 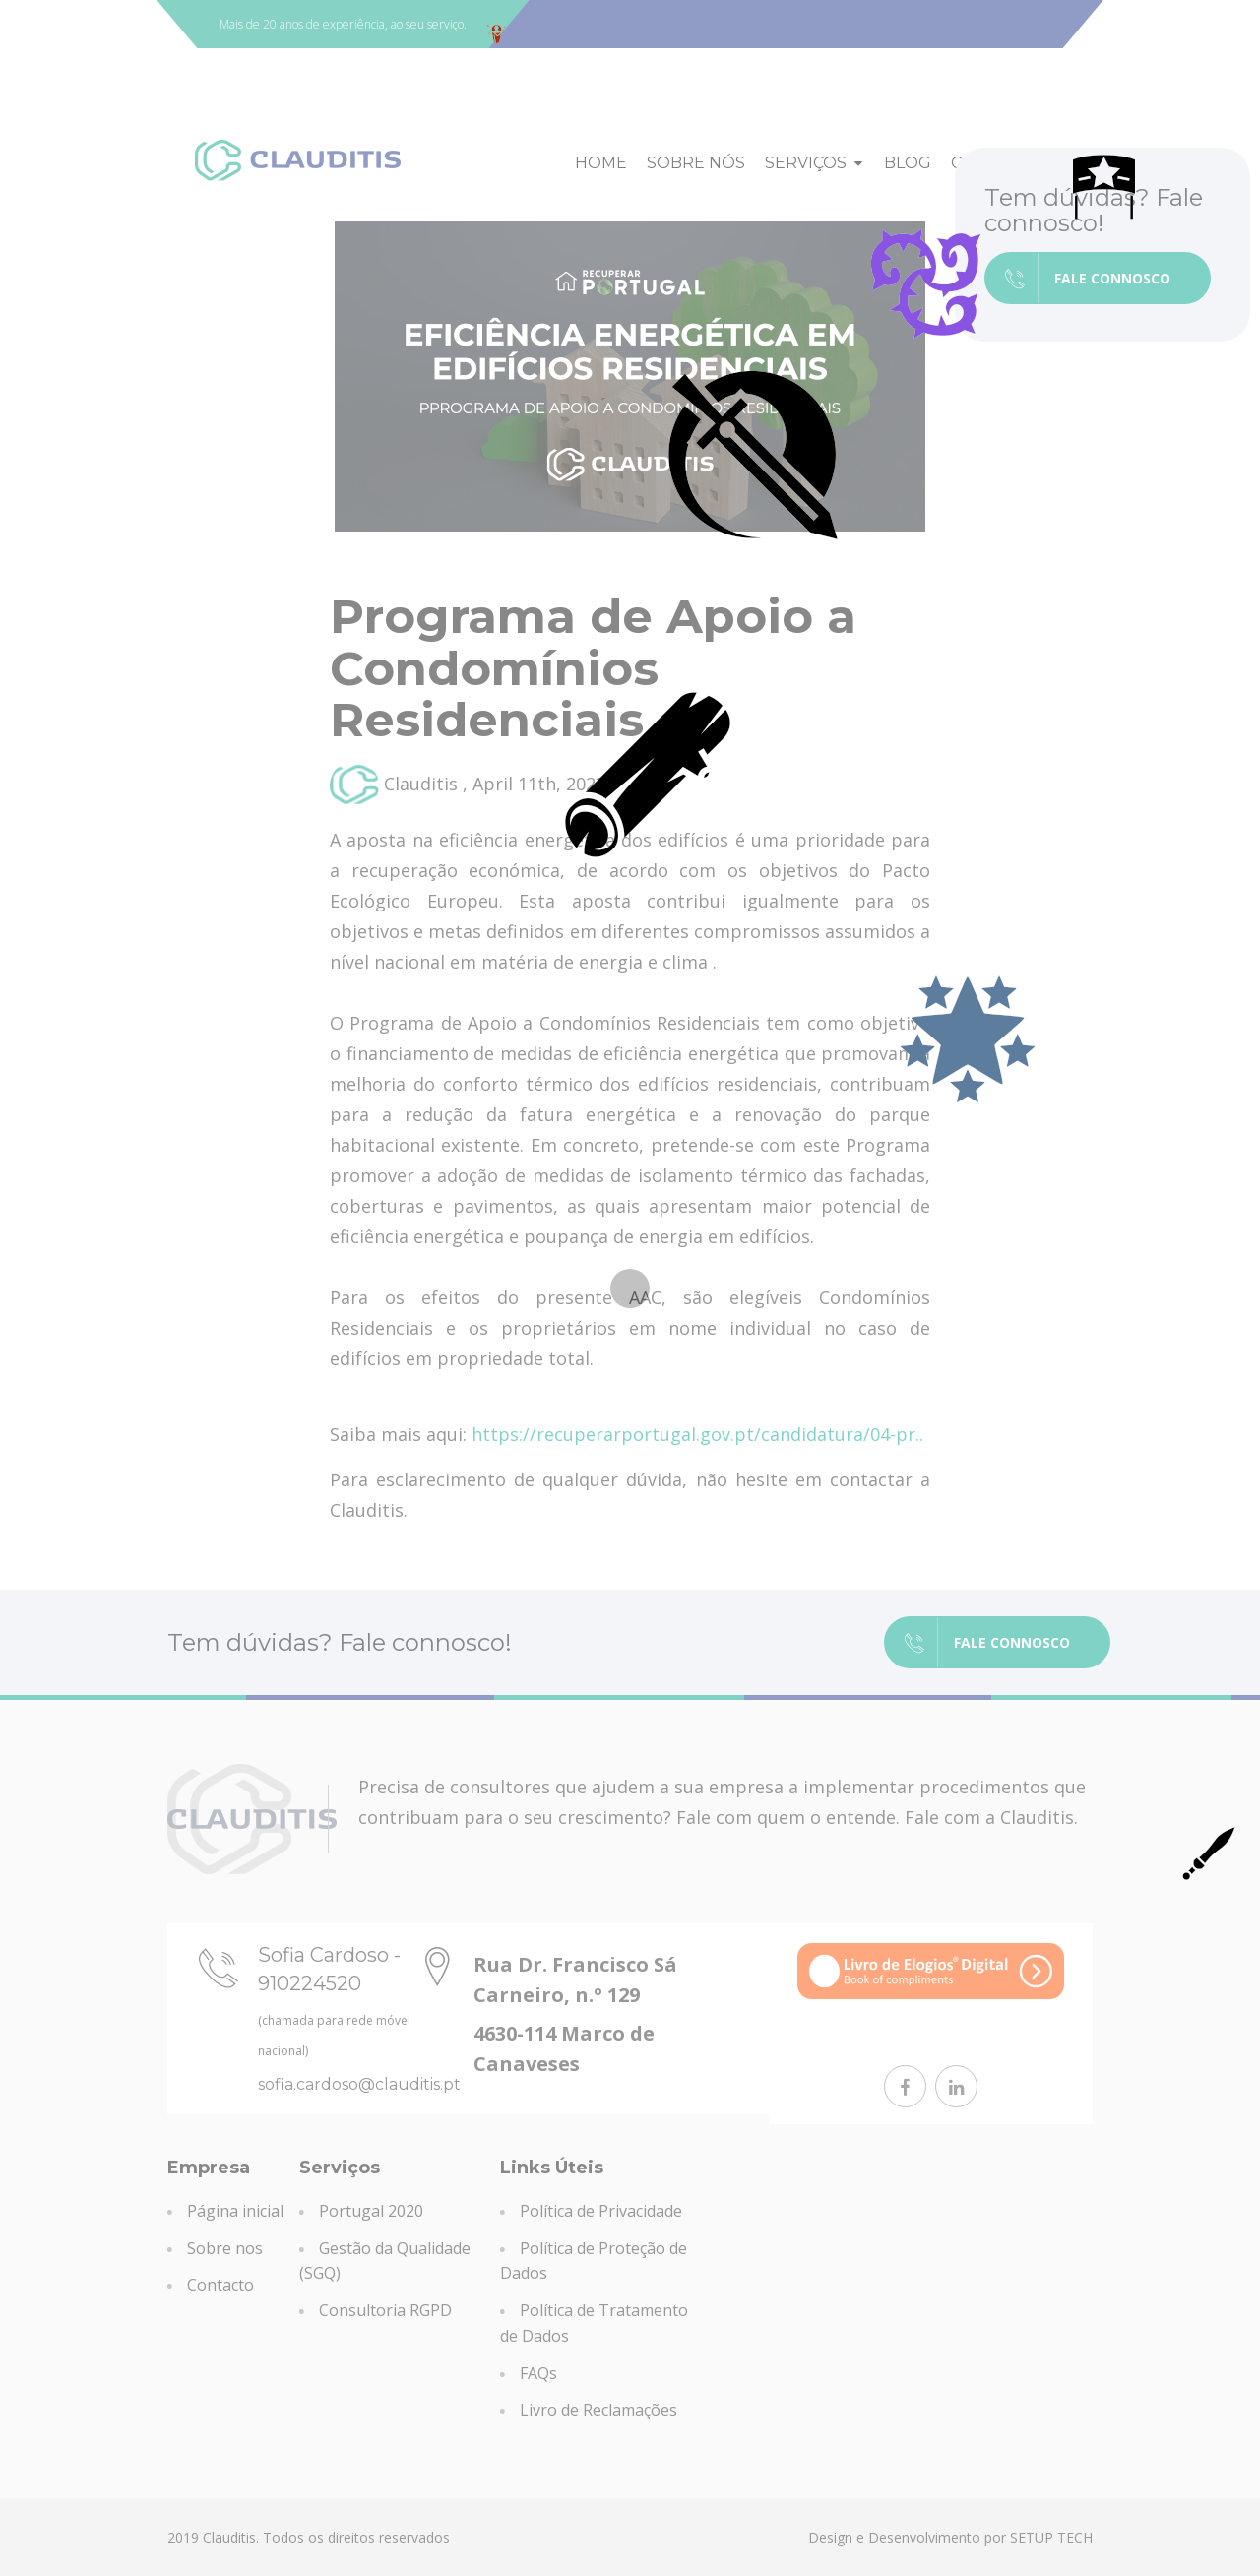 I want to click on represents a curse or debuff status effect, so click(x=926, y=284).